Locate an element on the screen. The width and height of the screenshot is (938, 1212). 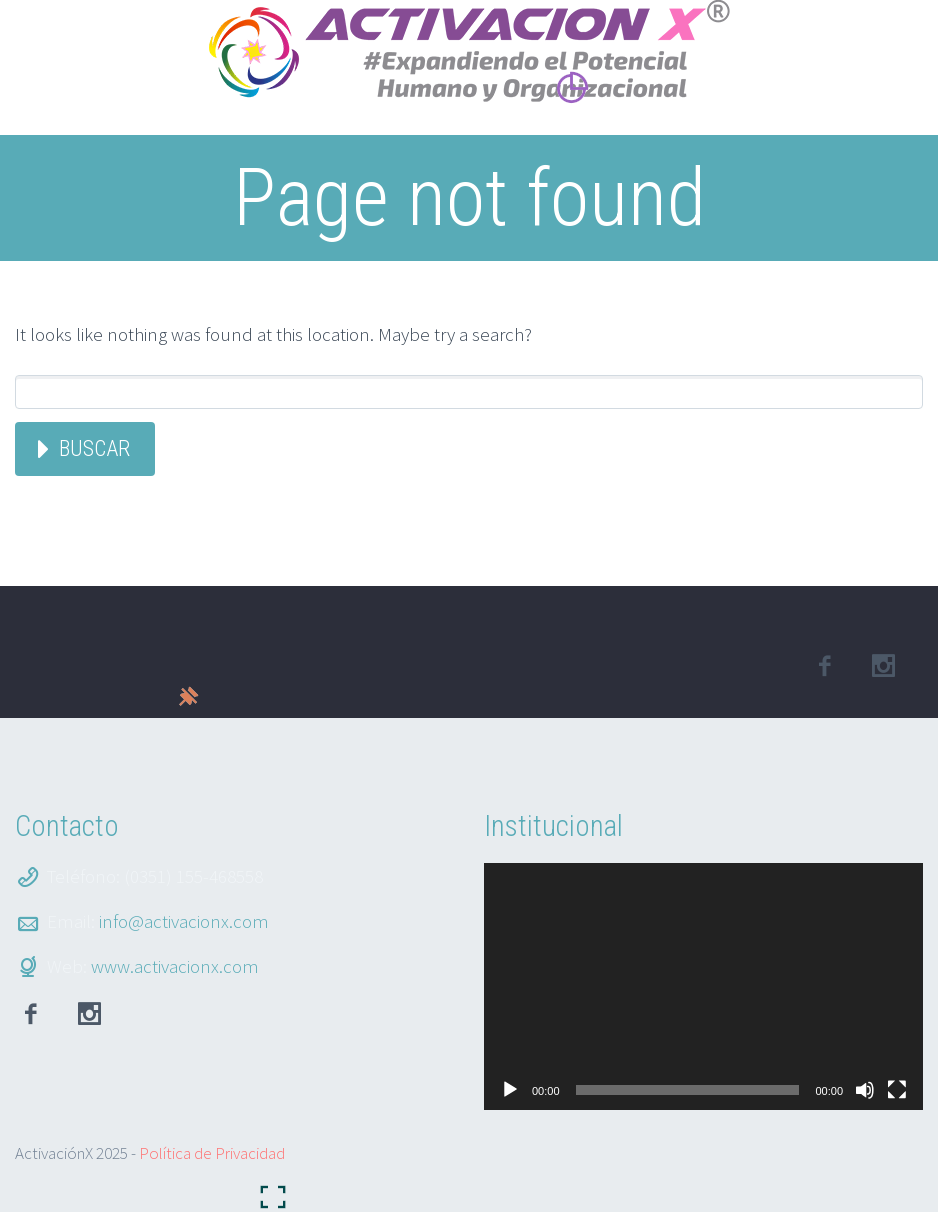
unpin a saved location is located at coordinates (188, 697).